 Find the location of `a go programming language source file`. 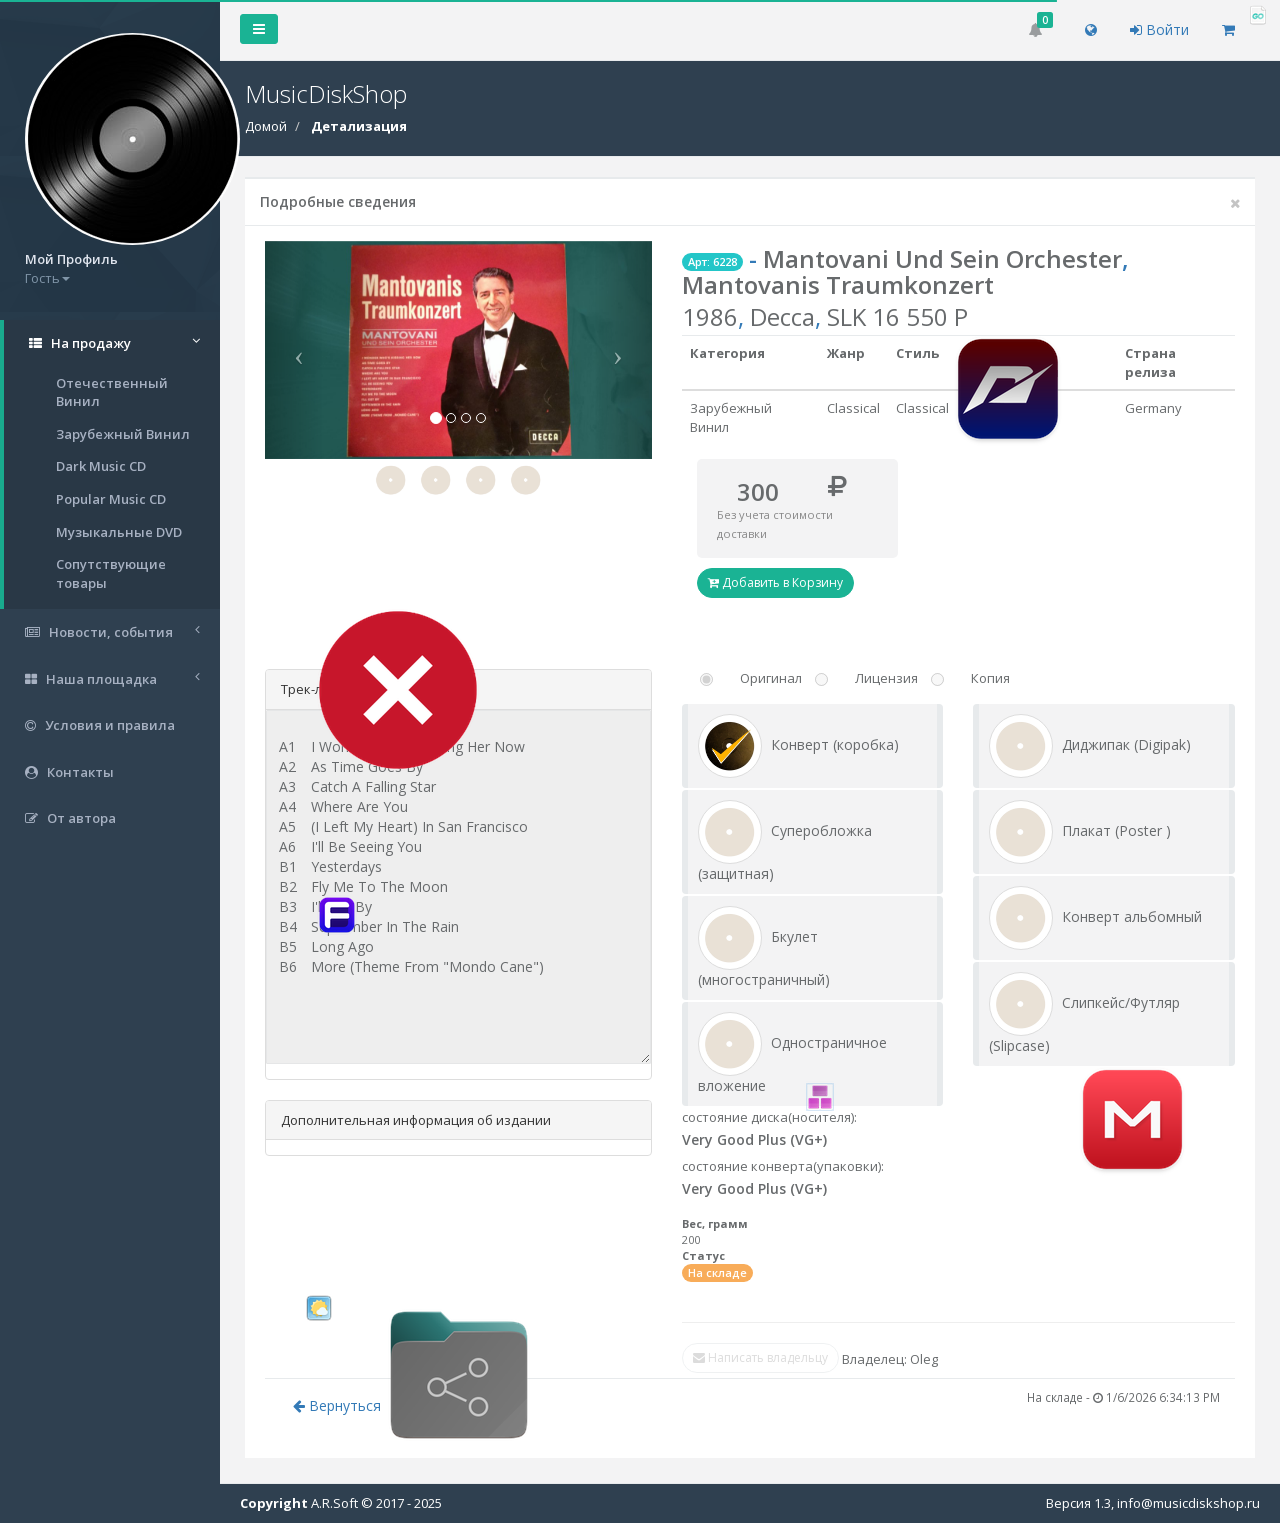

a go programming language source file is located at coordinates (1258, 15).